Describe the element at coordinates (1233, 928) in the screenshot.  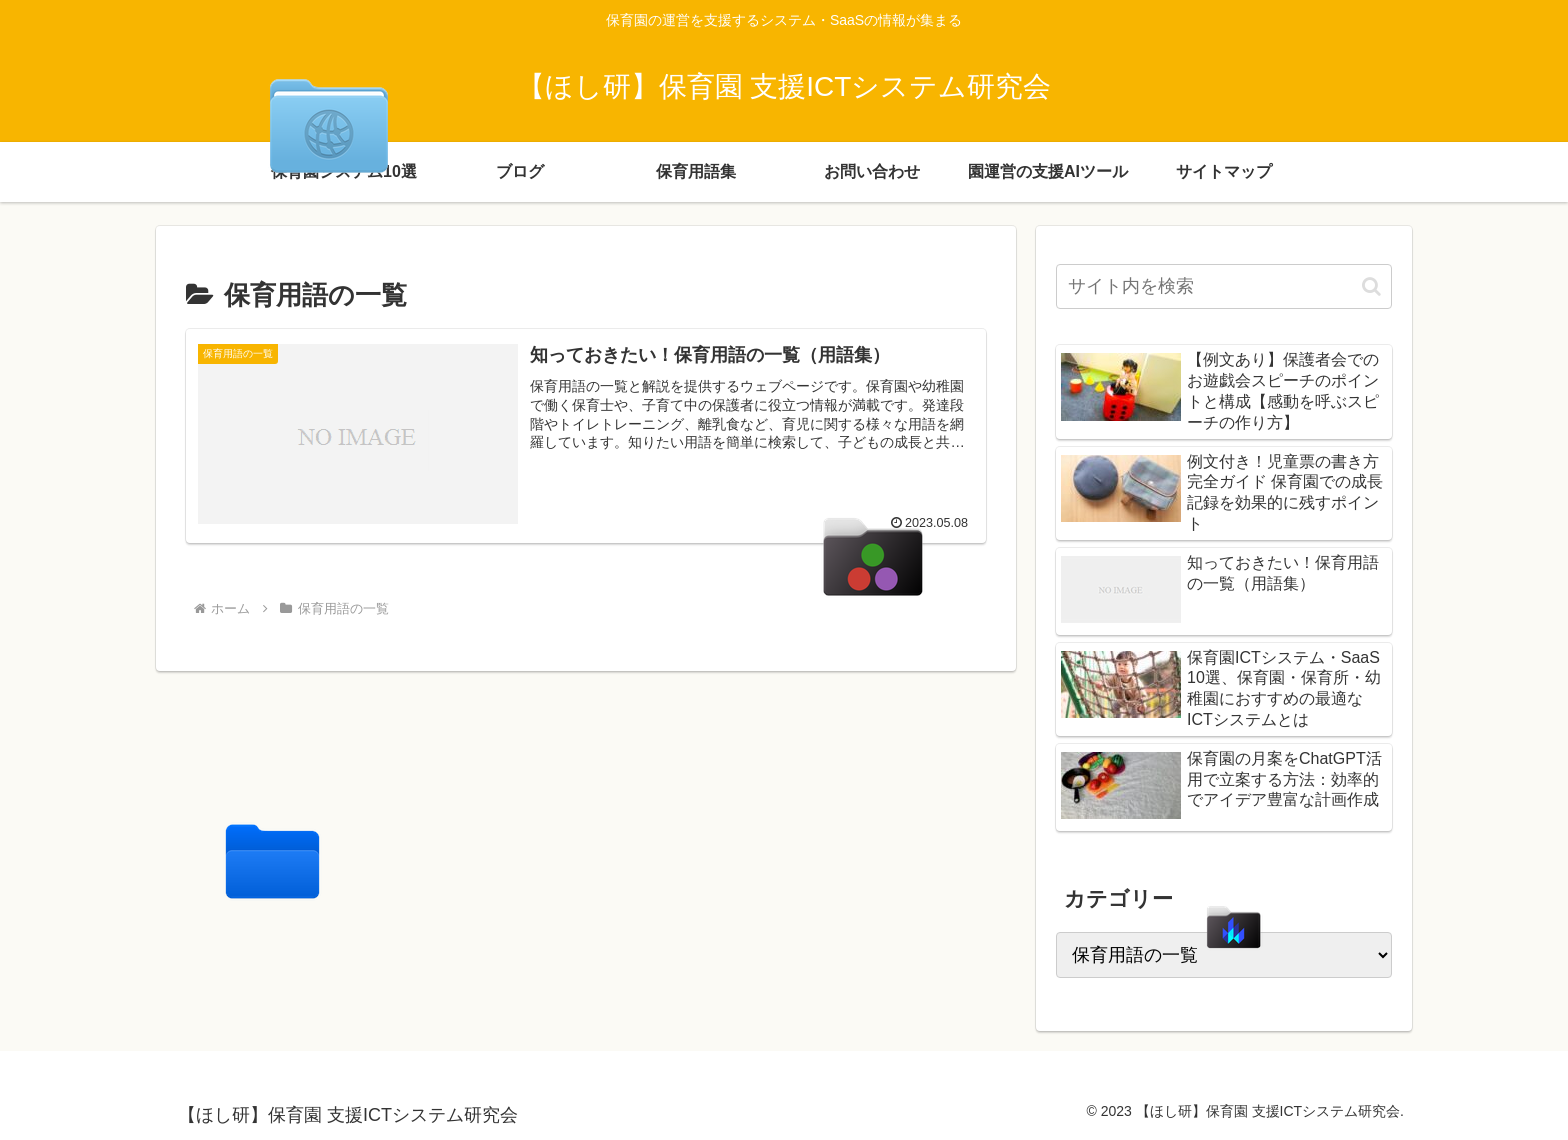
I see `folder containing lit framework or library files` at that location.